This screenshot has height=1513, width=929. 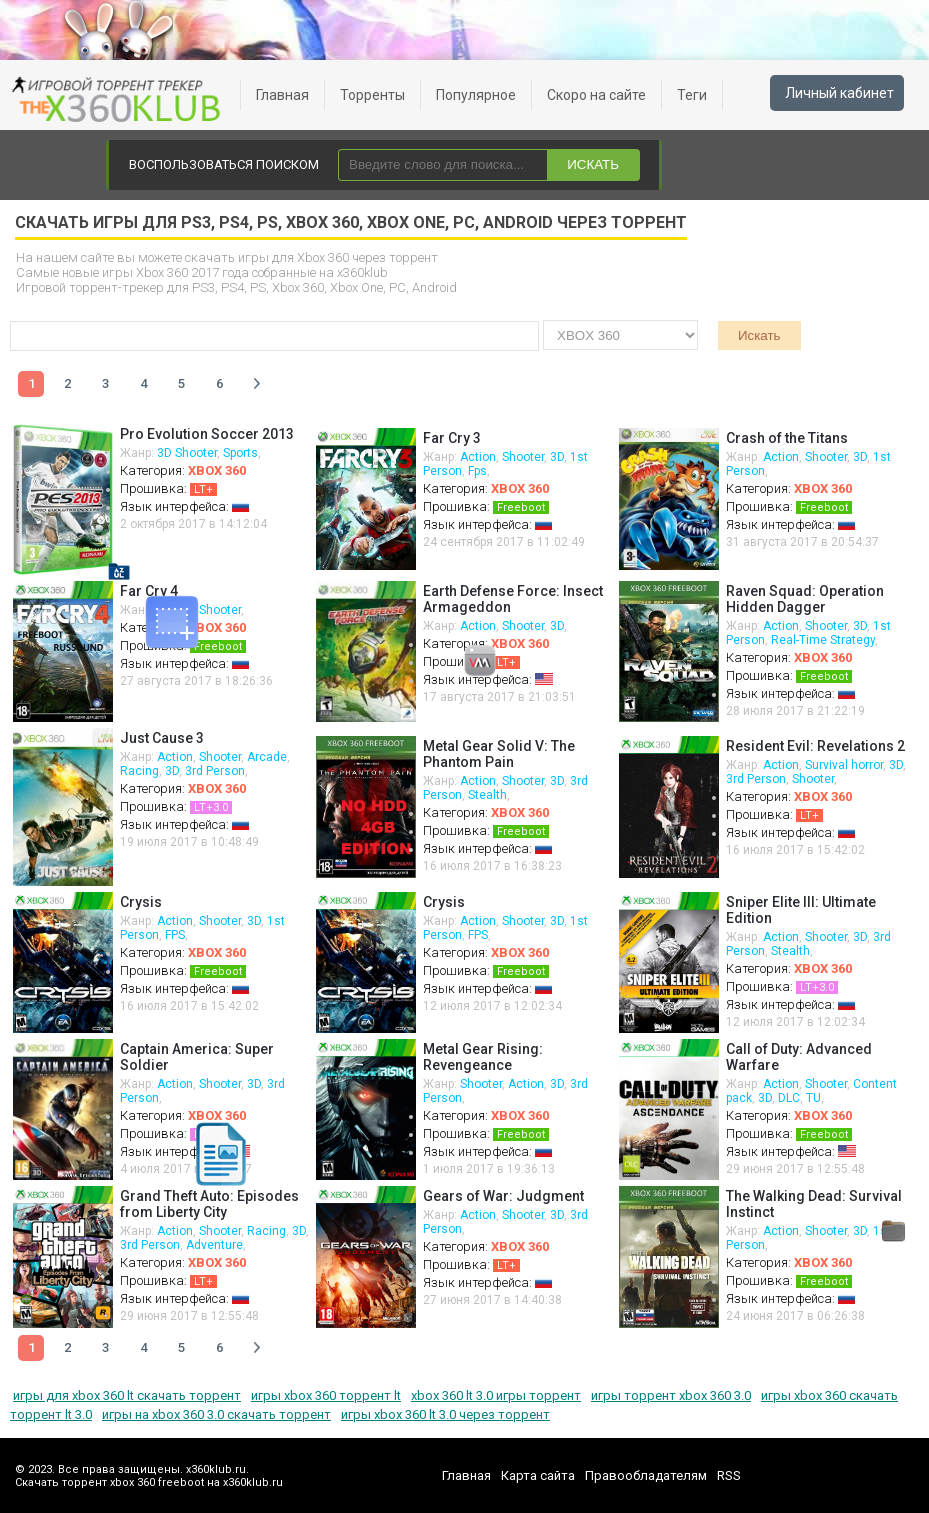 I want to click on open a libreoffice writer document, so click(x=221, y=1154).